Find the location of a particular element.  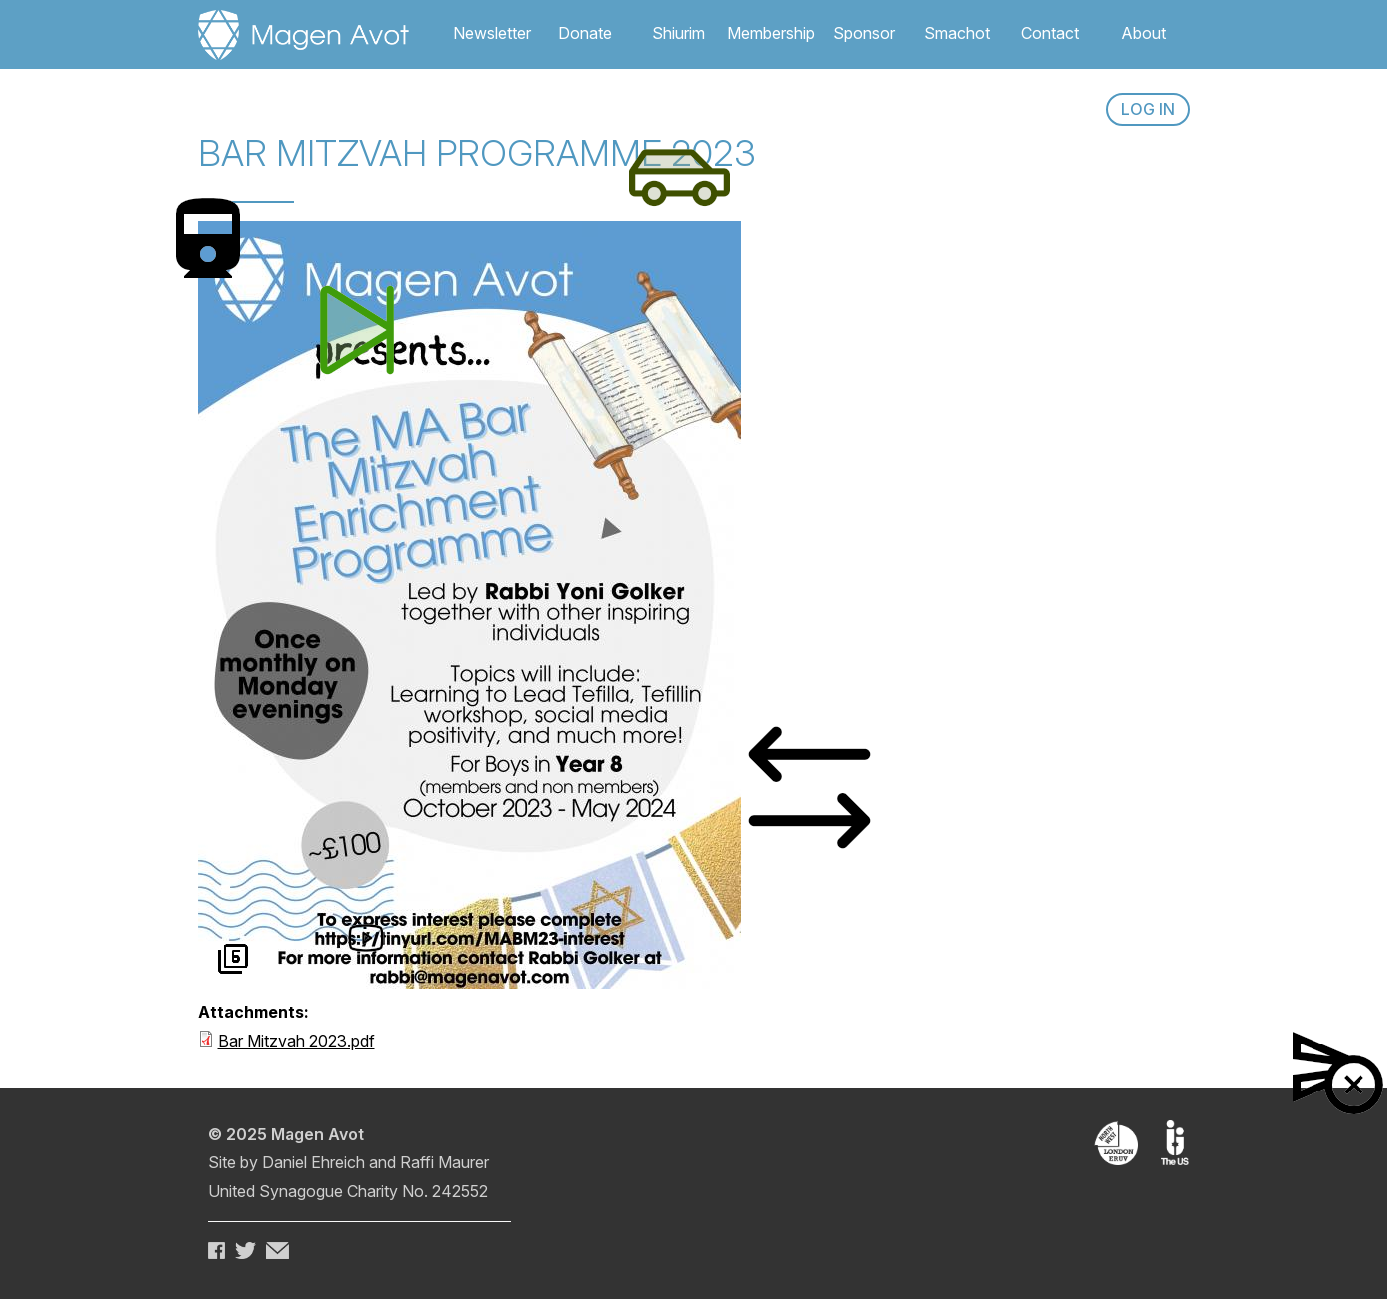

skip to the next track is located at coordinates (357, 330).